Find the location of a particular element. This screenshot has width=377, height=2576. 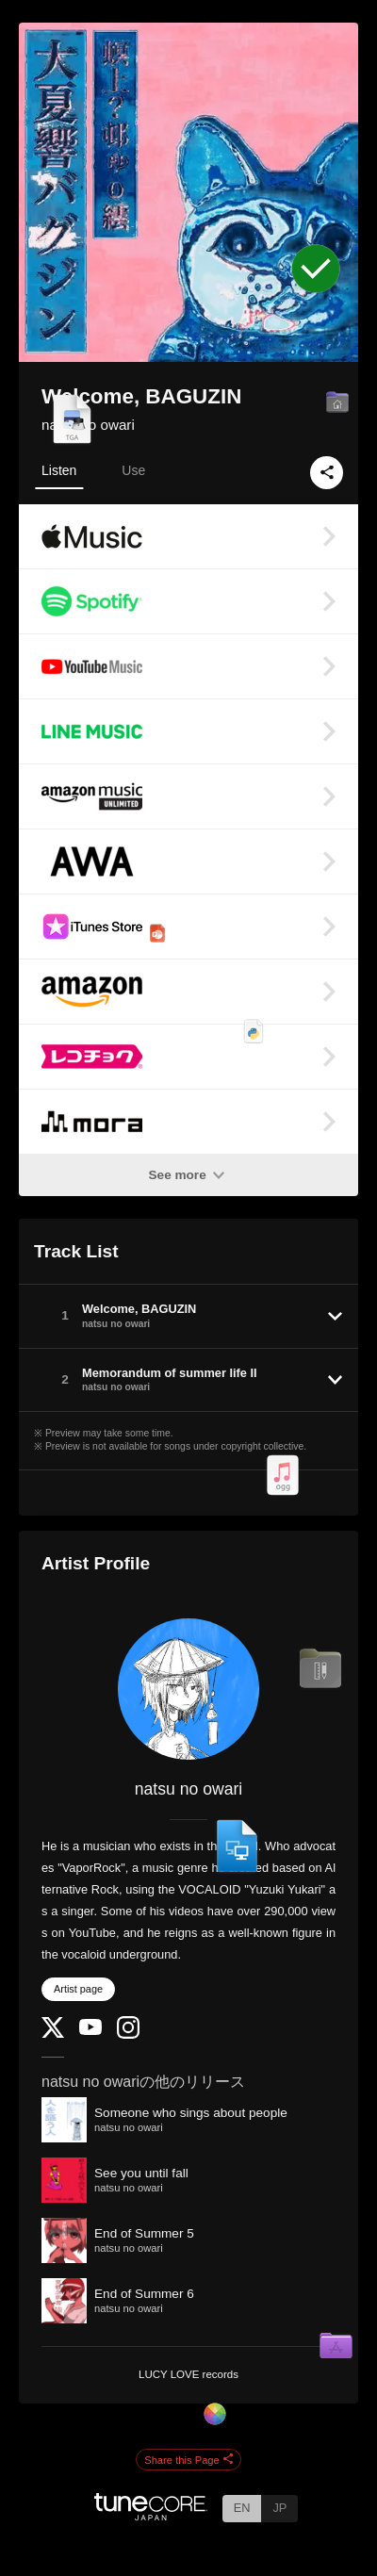

indicates file has been successfully synced is located at coordinates (316, 269).